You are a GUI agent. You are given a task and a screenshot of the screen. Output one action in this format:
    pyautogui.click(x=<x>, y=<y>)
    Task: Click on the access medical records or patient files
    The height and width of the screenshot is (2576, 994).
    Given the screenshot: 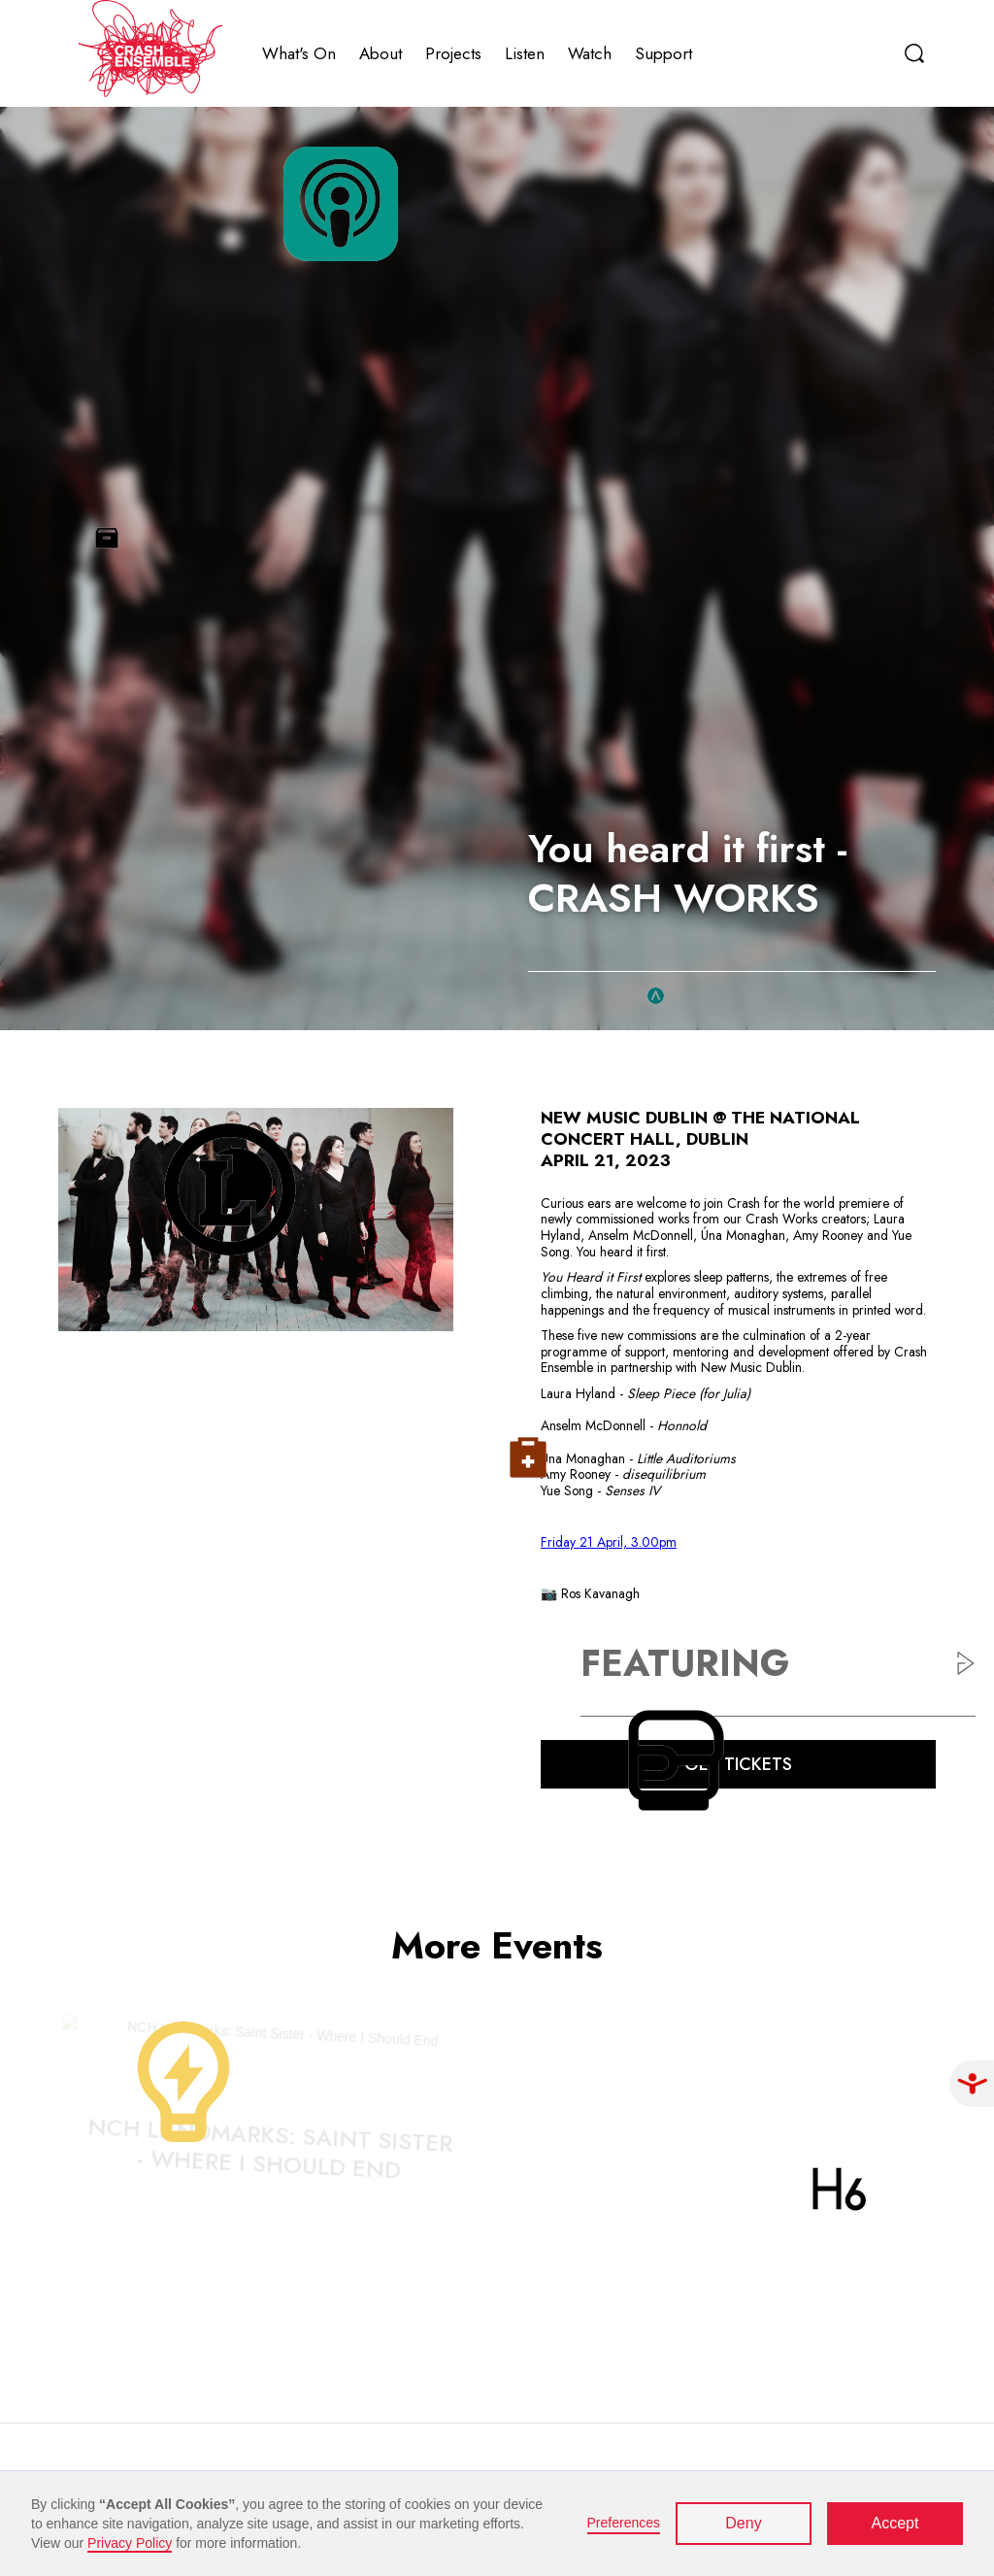 What is the action you would take?
    pyautogui.click(x=528, y=1457)
    